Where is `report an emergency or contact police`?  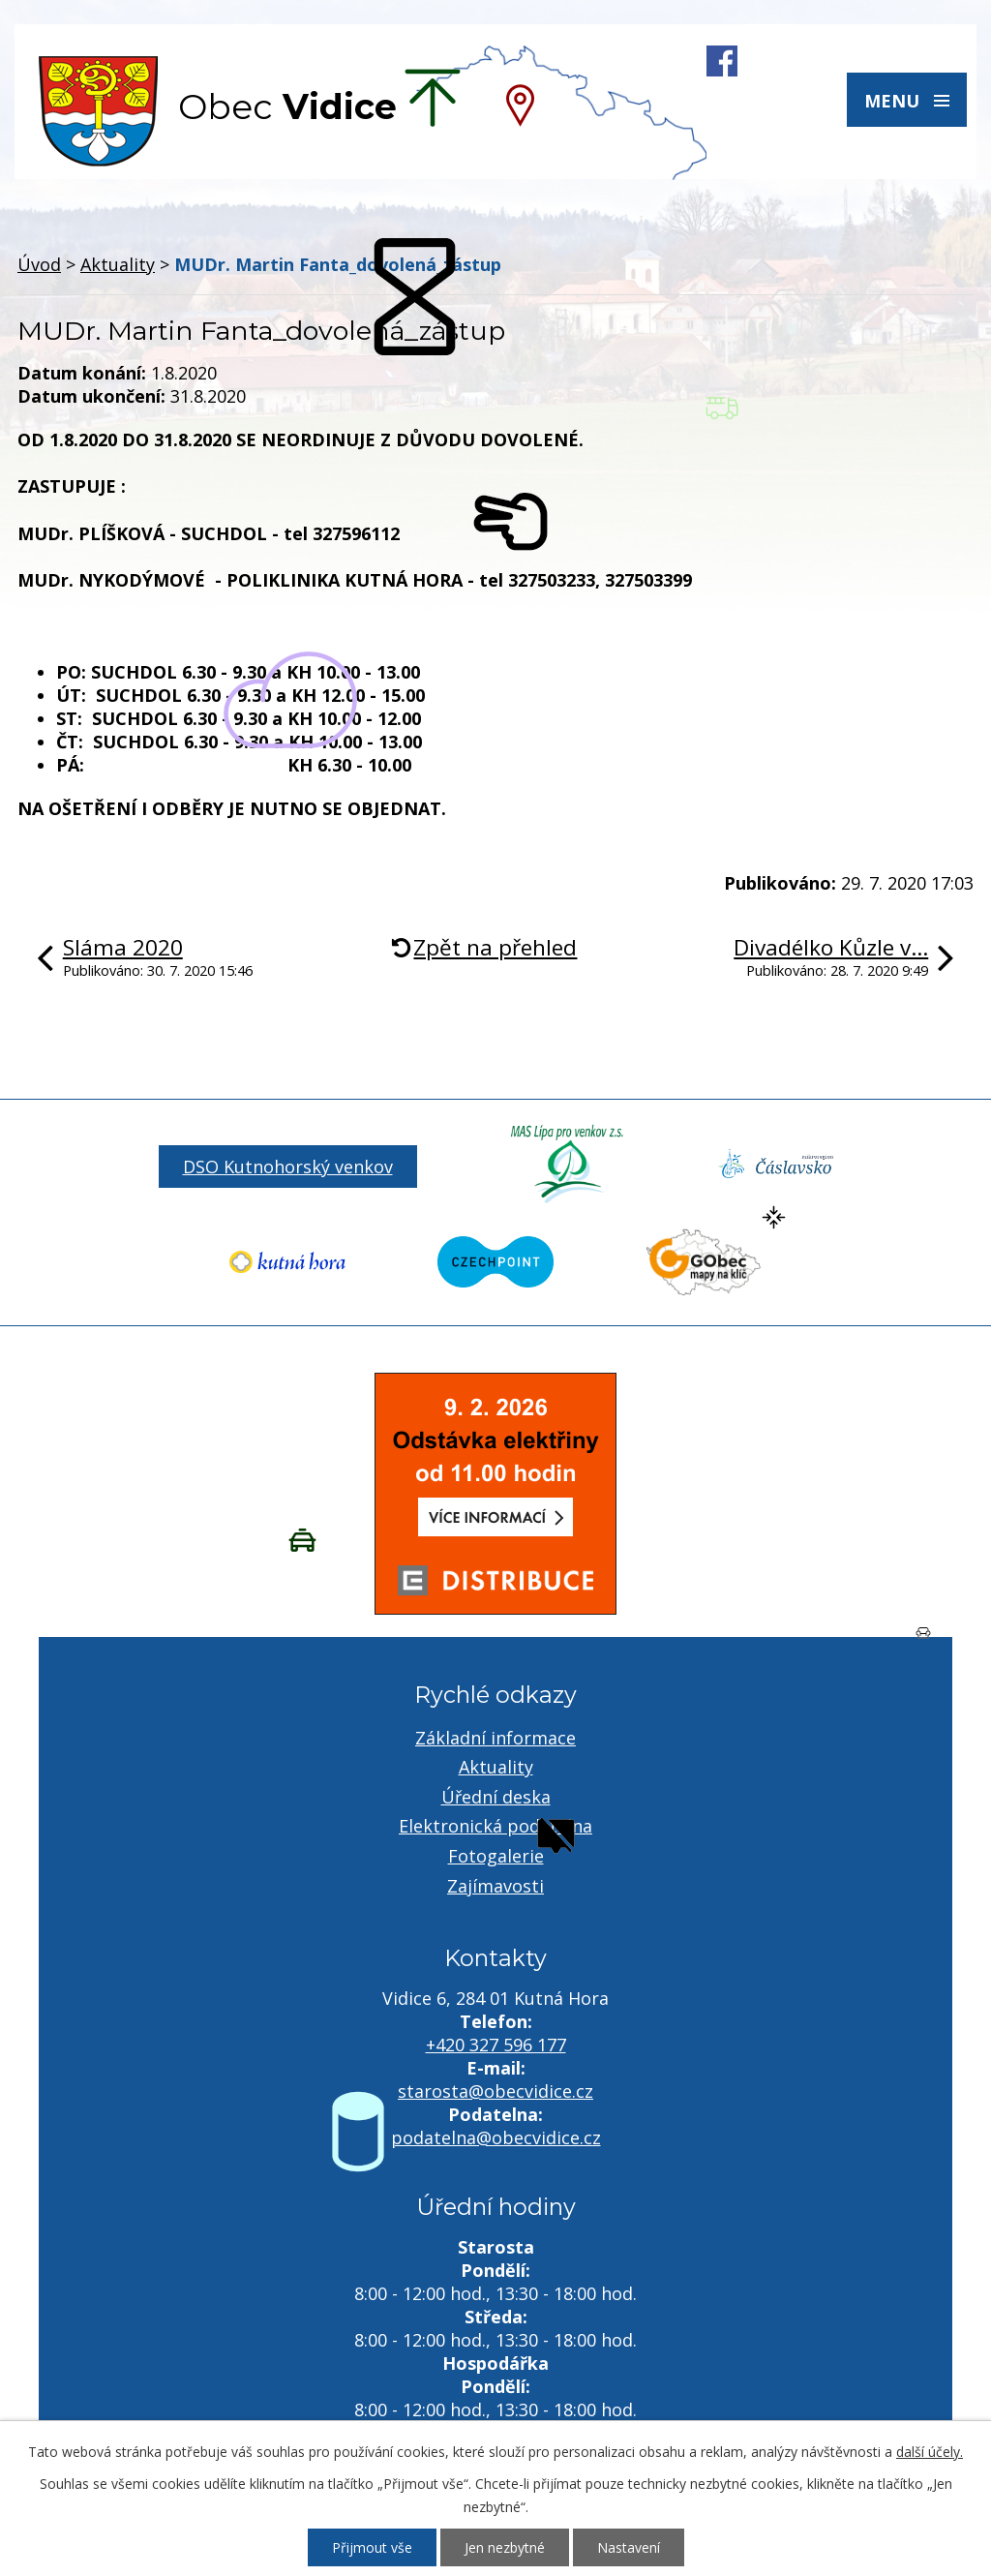
report an emergency or contact police is located at coordinates (302, 1541).